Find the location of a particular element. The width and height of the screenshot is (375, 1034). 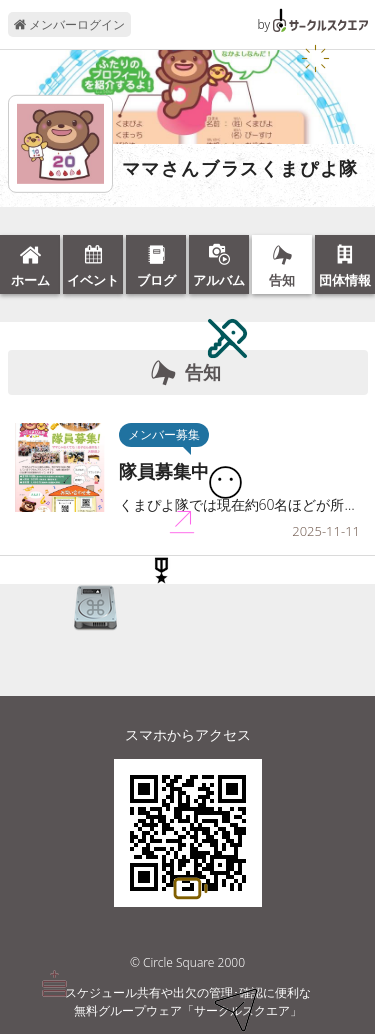

access the root system drive is located at coordinates (95, 607).